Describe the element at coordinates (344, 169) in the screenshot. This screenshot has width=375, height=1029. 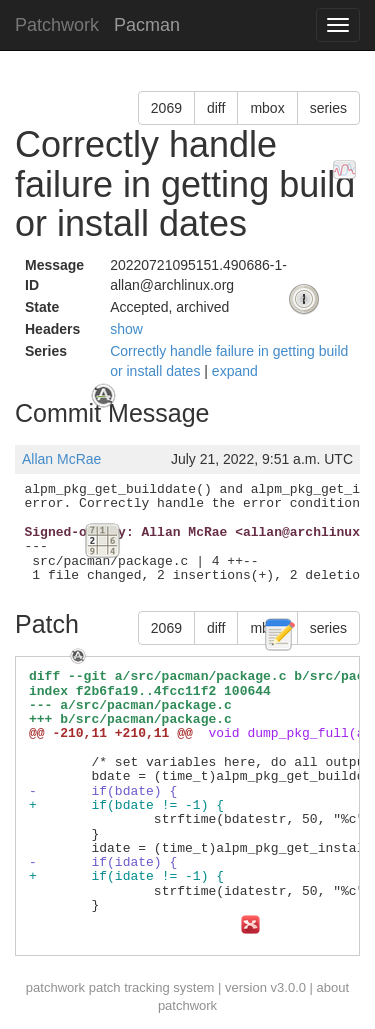
I see `open power statistics and battery usage details` at that location.